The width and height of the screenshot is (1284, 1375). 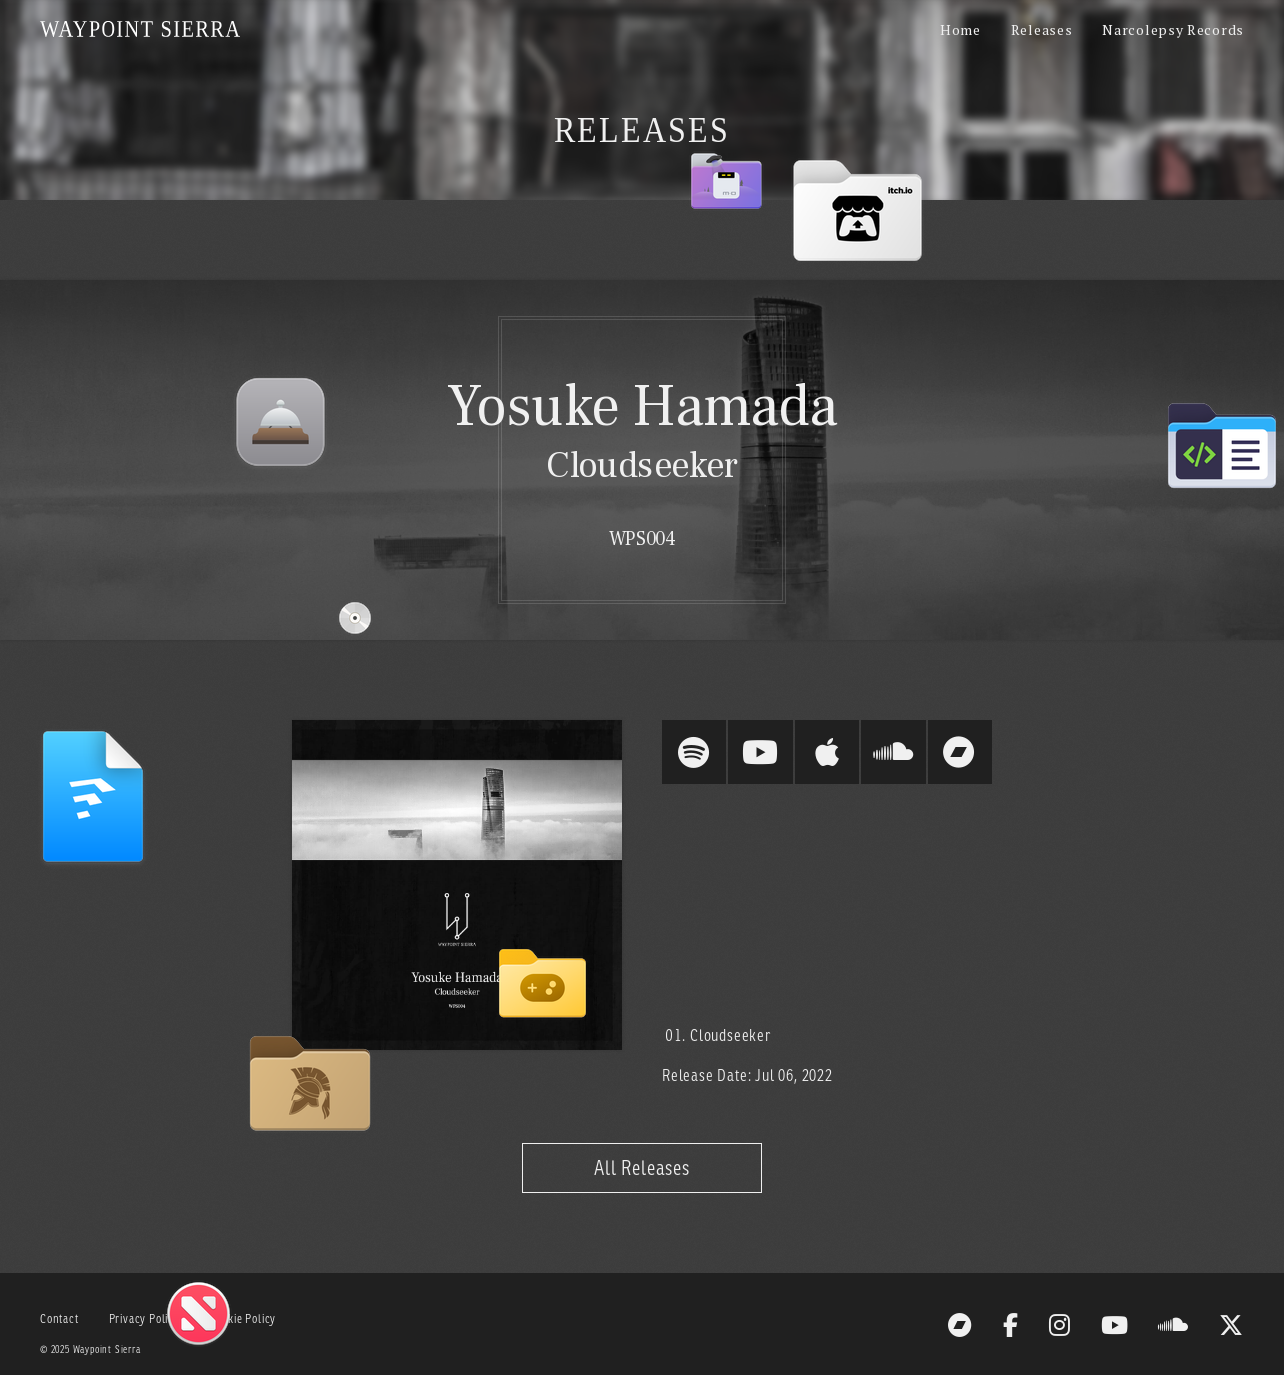 I want to click on access system services preferences, so click(x=280, y=423).